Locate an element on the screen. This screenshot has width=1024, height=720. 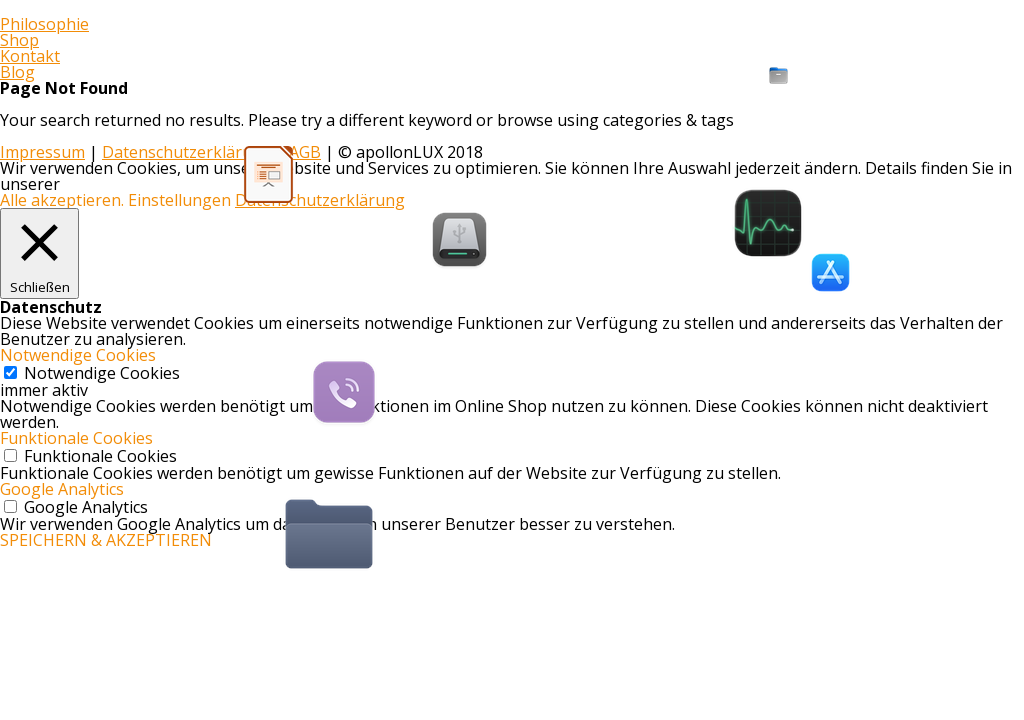
open the App Store to browse and download apps is located at coordinates (830, 272).